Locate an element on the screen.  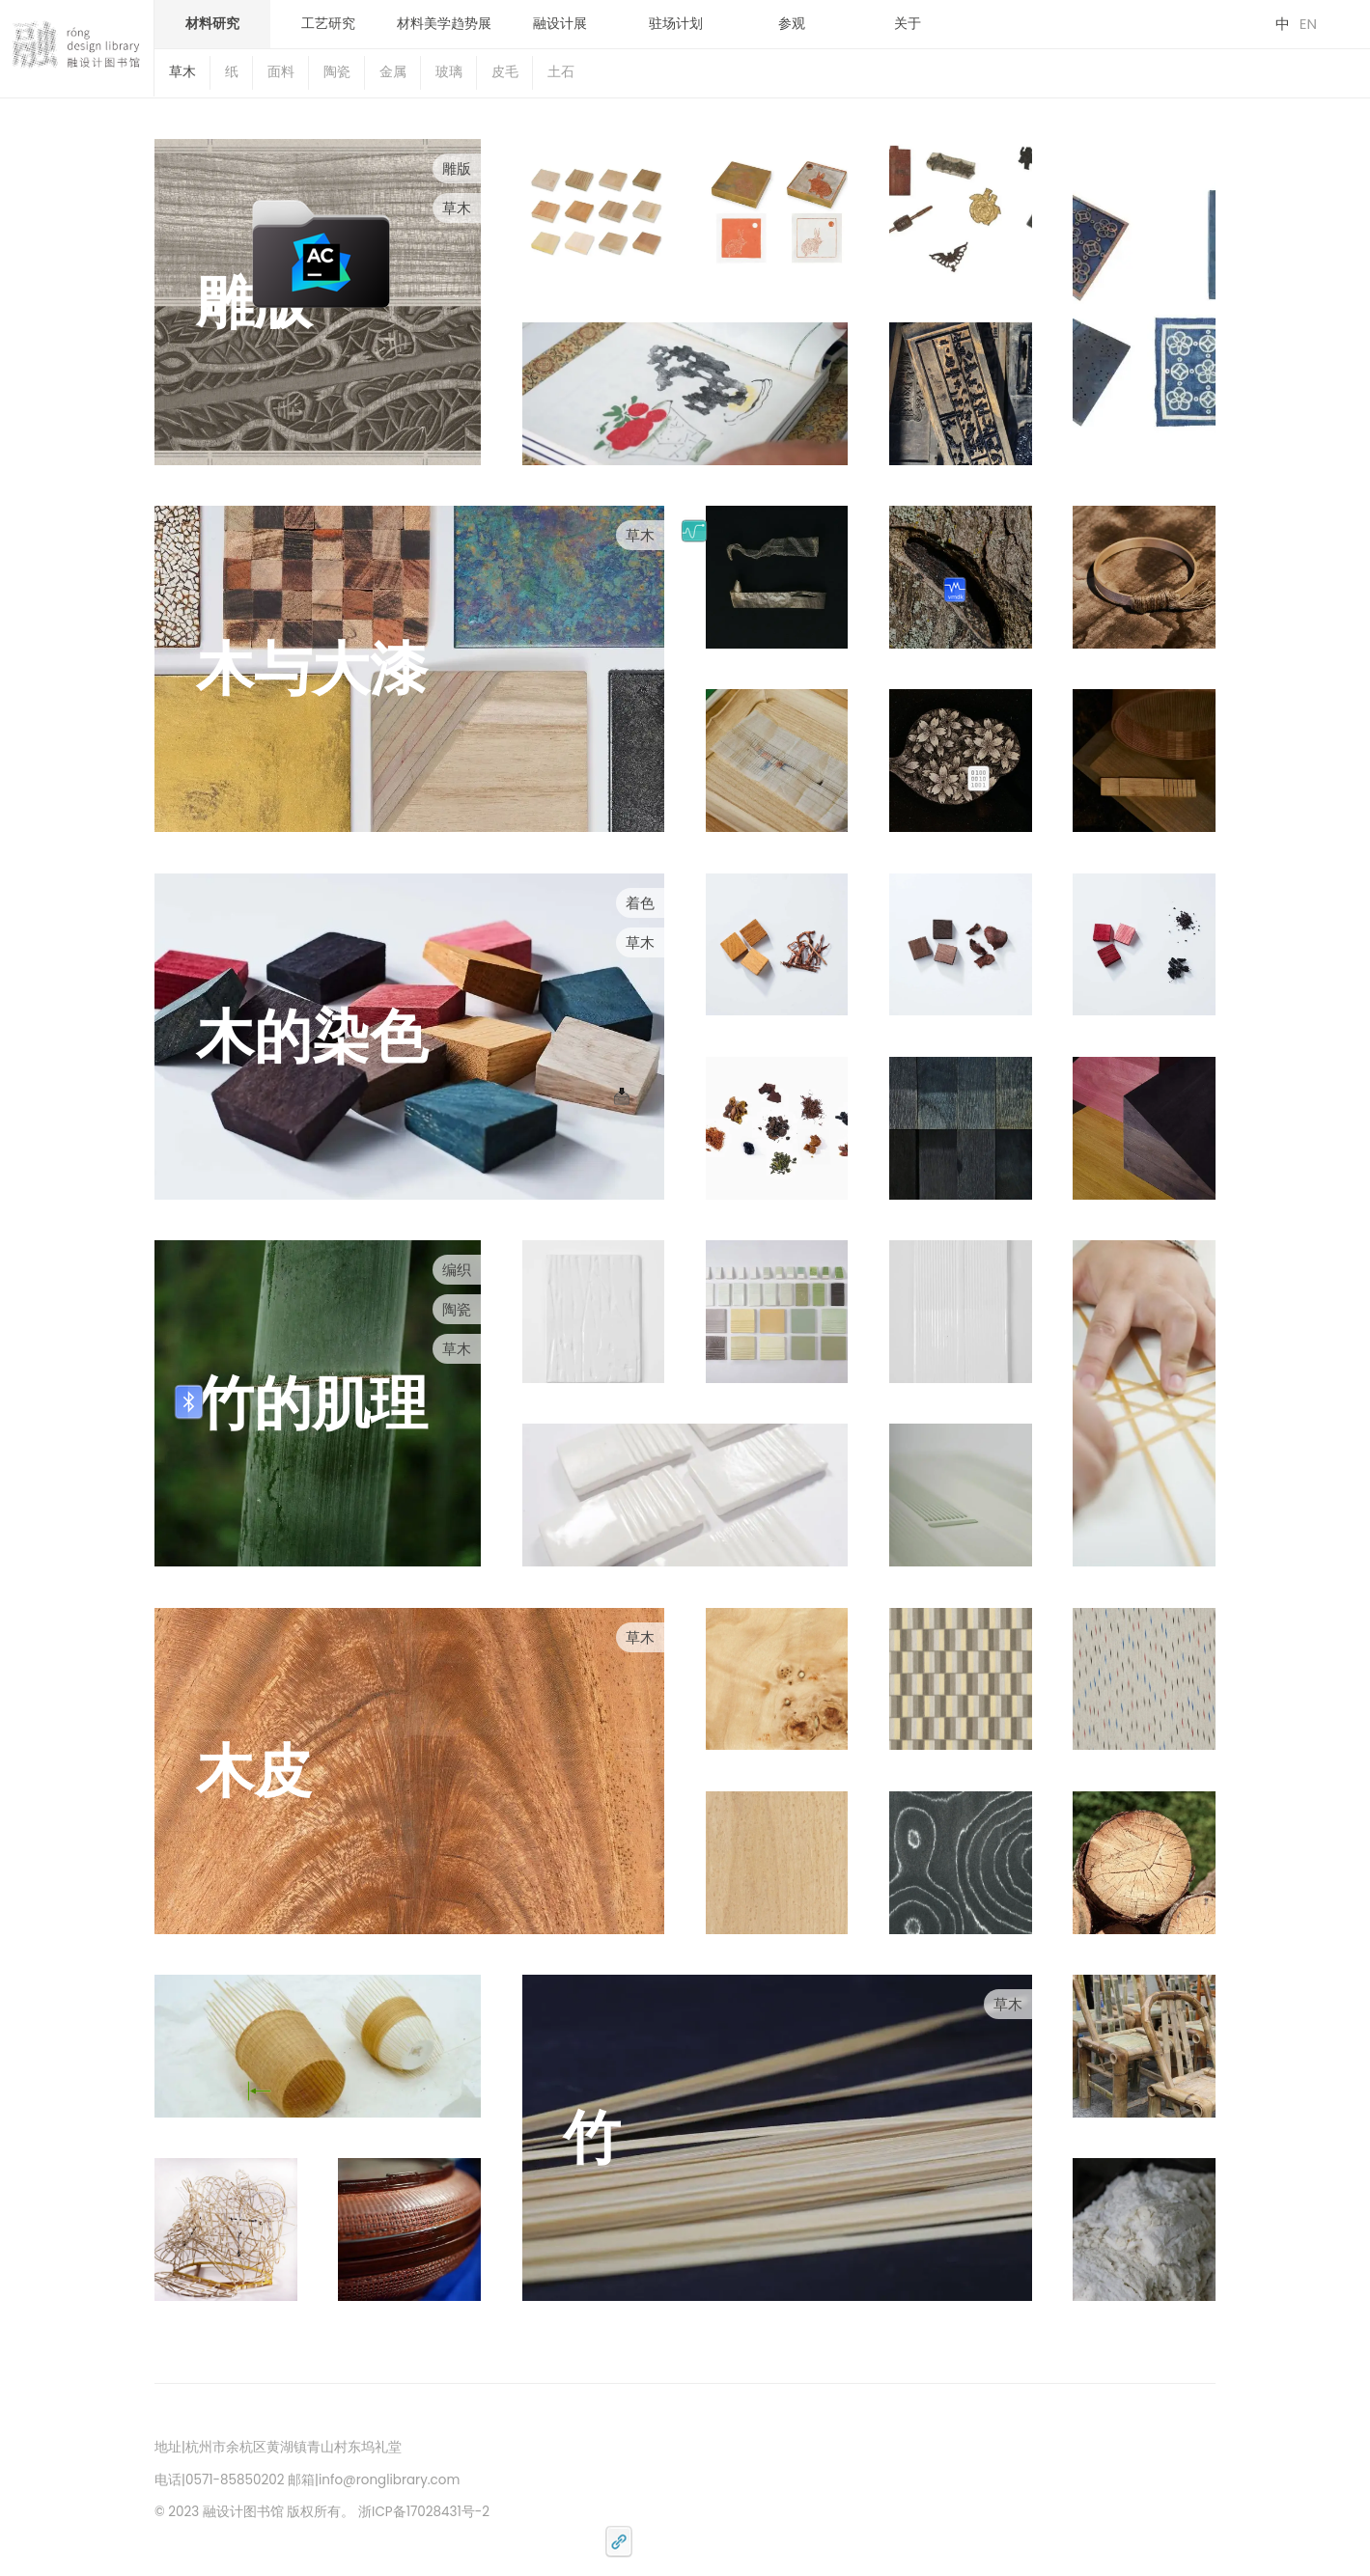
open psensor temperature monitoring app is located at coordinates (694, 531).